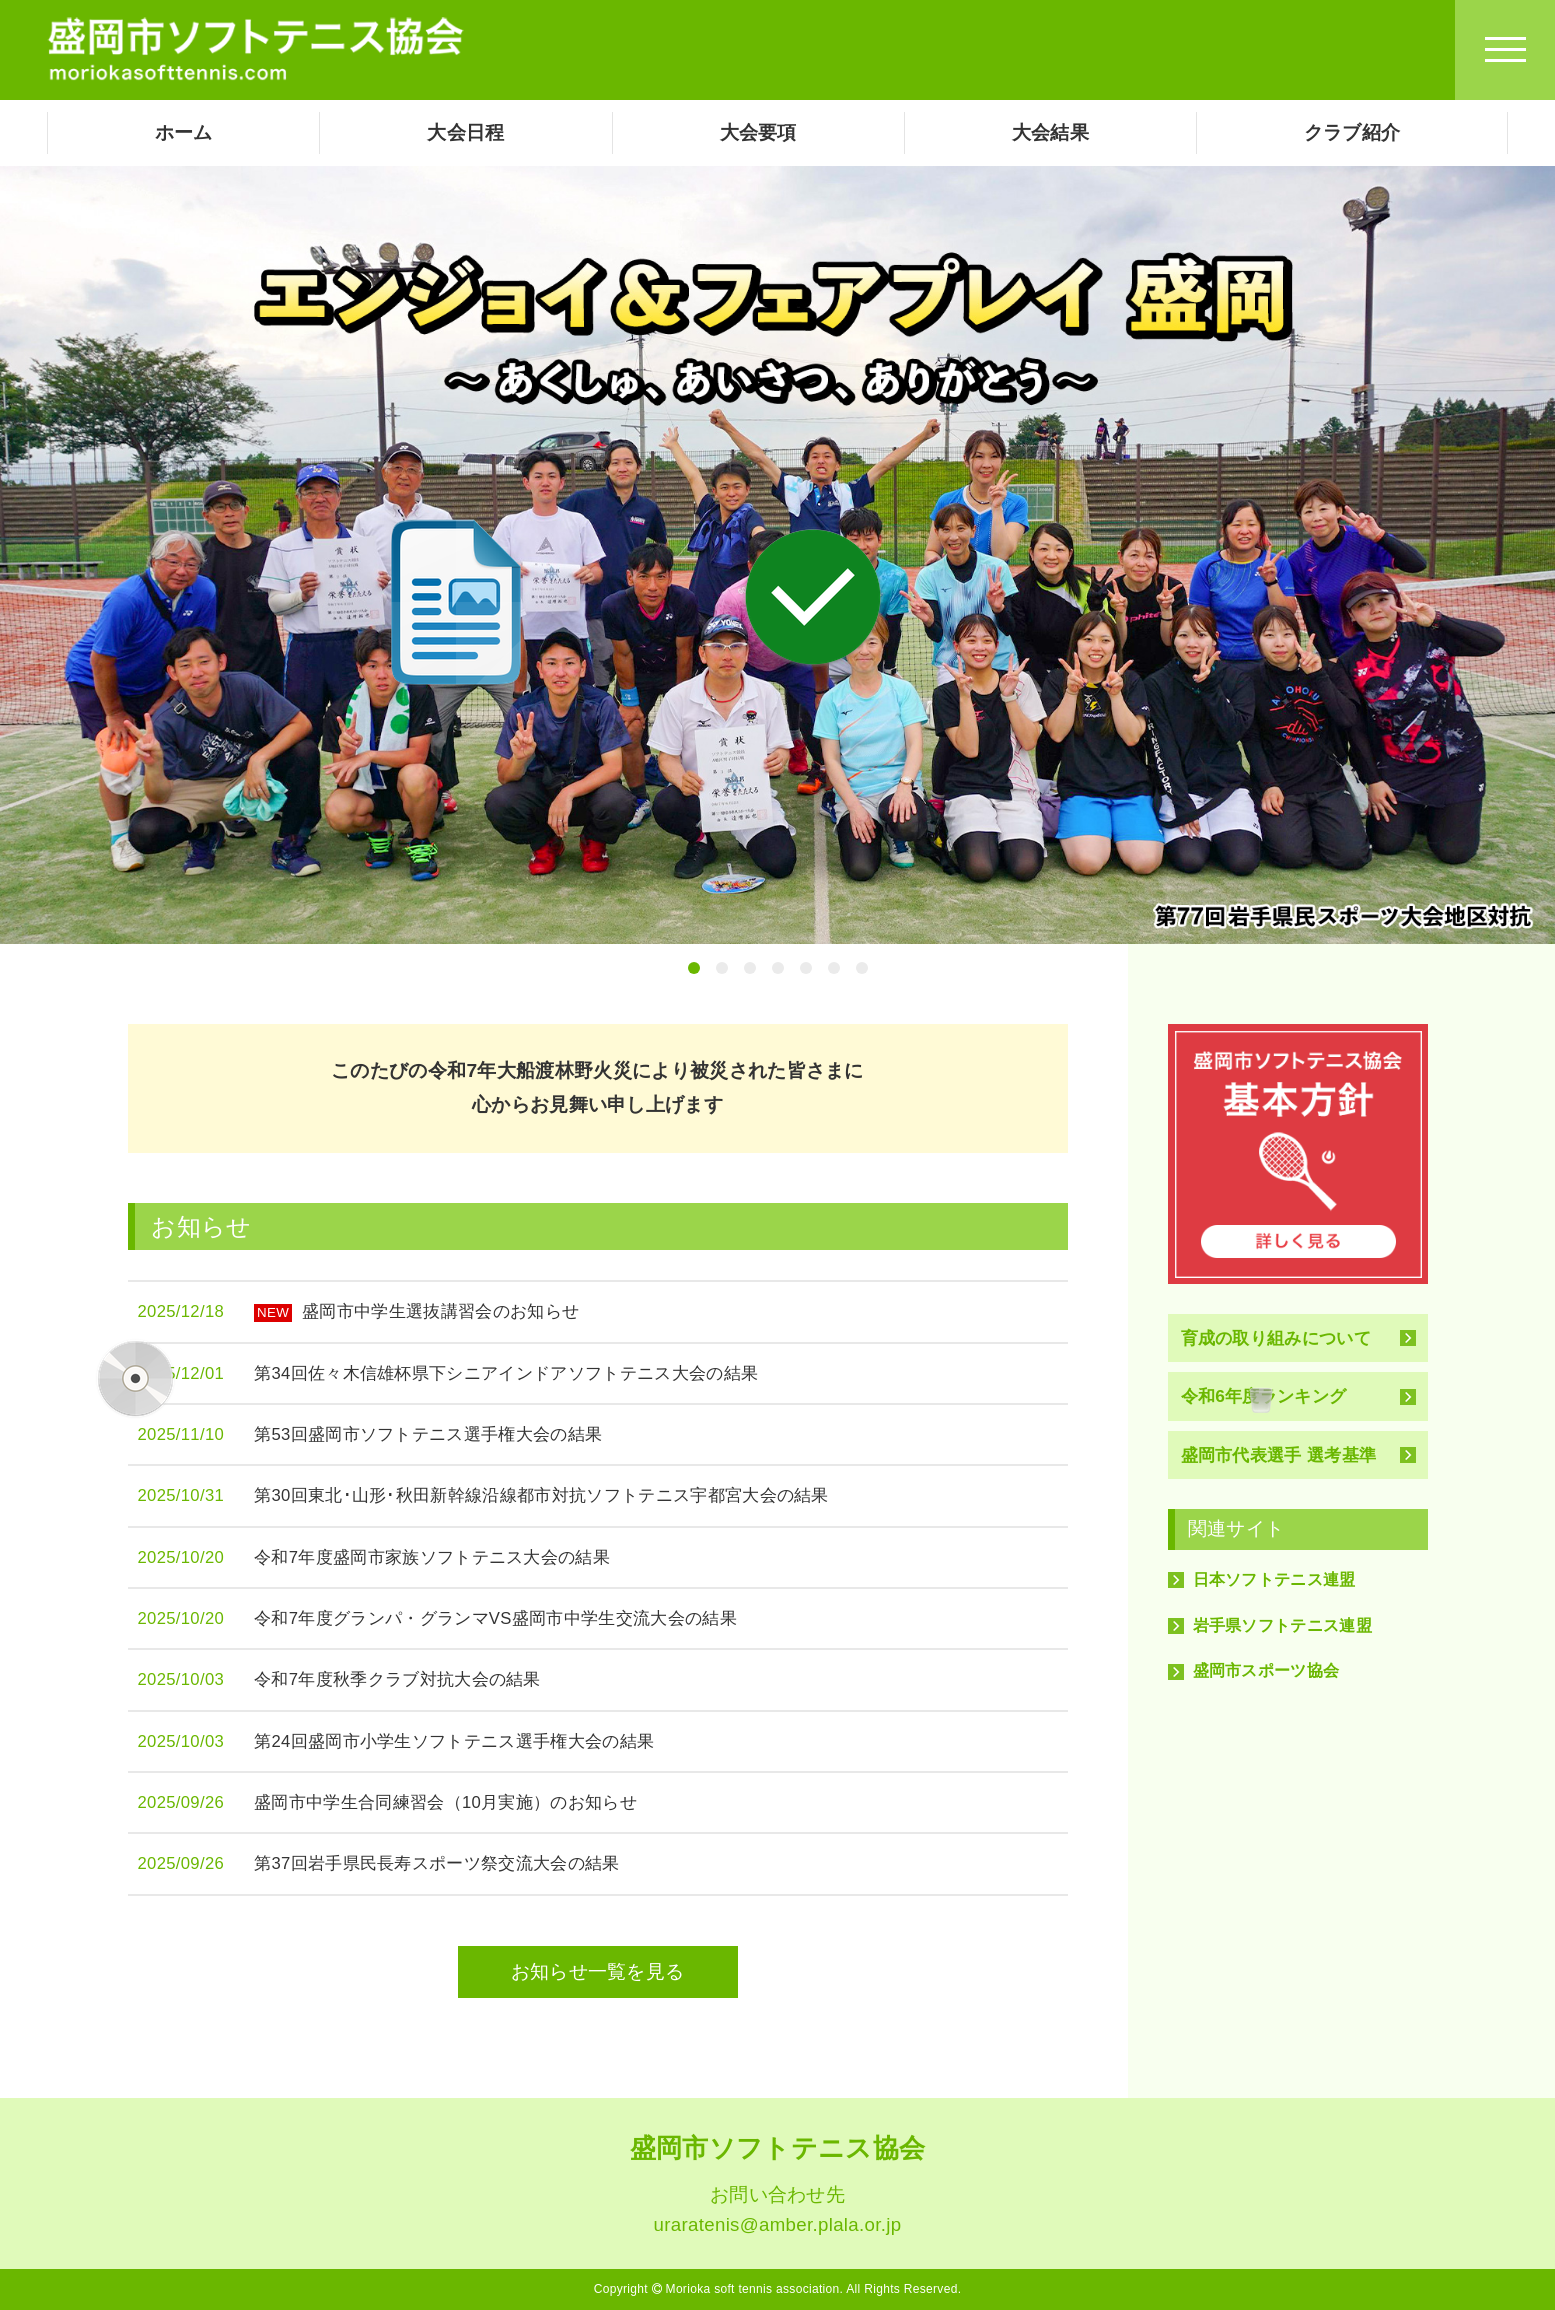  What do you see at coordinates (135, 1378) in the screenshot?
I see `indicates a DVD+R disc drive or media` at bounding box center [135, 1378].